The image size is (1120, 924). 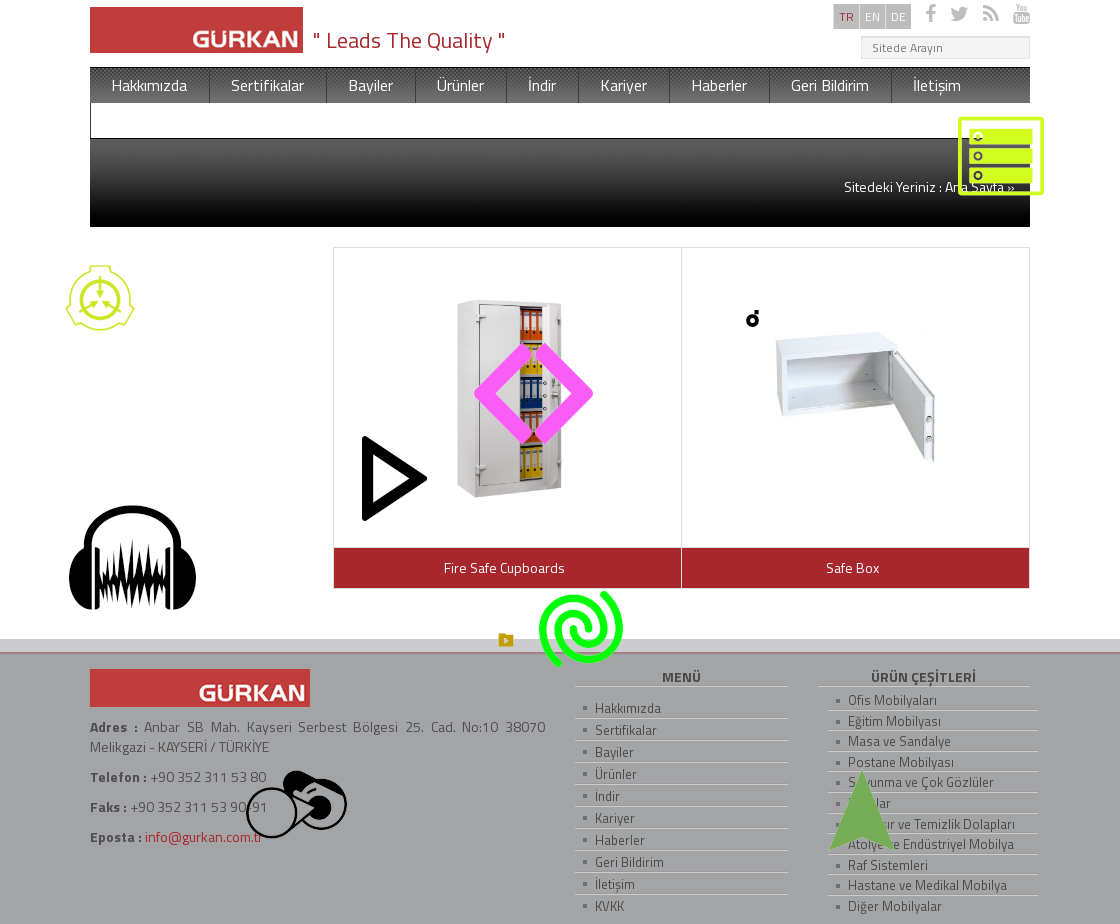 I want to click on open depositphotos stock image library, so click(x=752, y=318).